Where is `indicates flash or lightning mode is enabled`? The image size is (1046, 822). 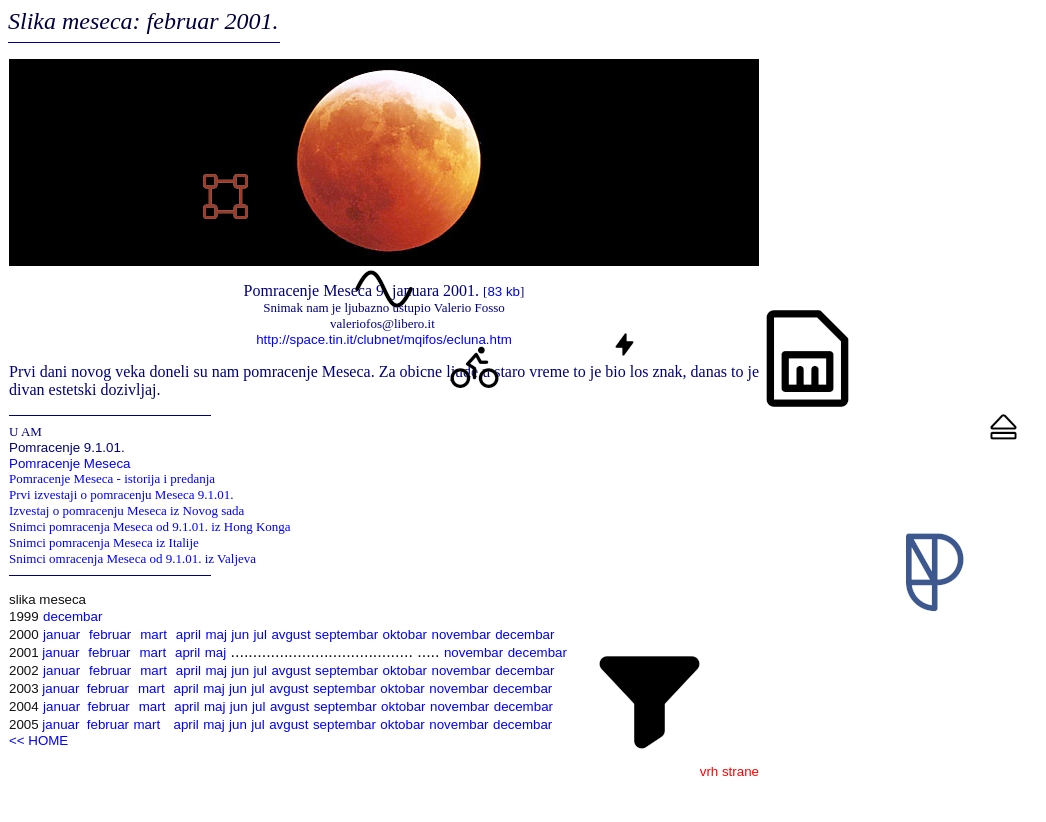
indicates flash or lightning mode is enabled is located at coordinates (624, 344).